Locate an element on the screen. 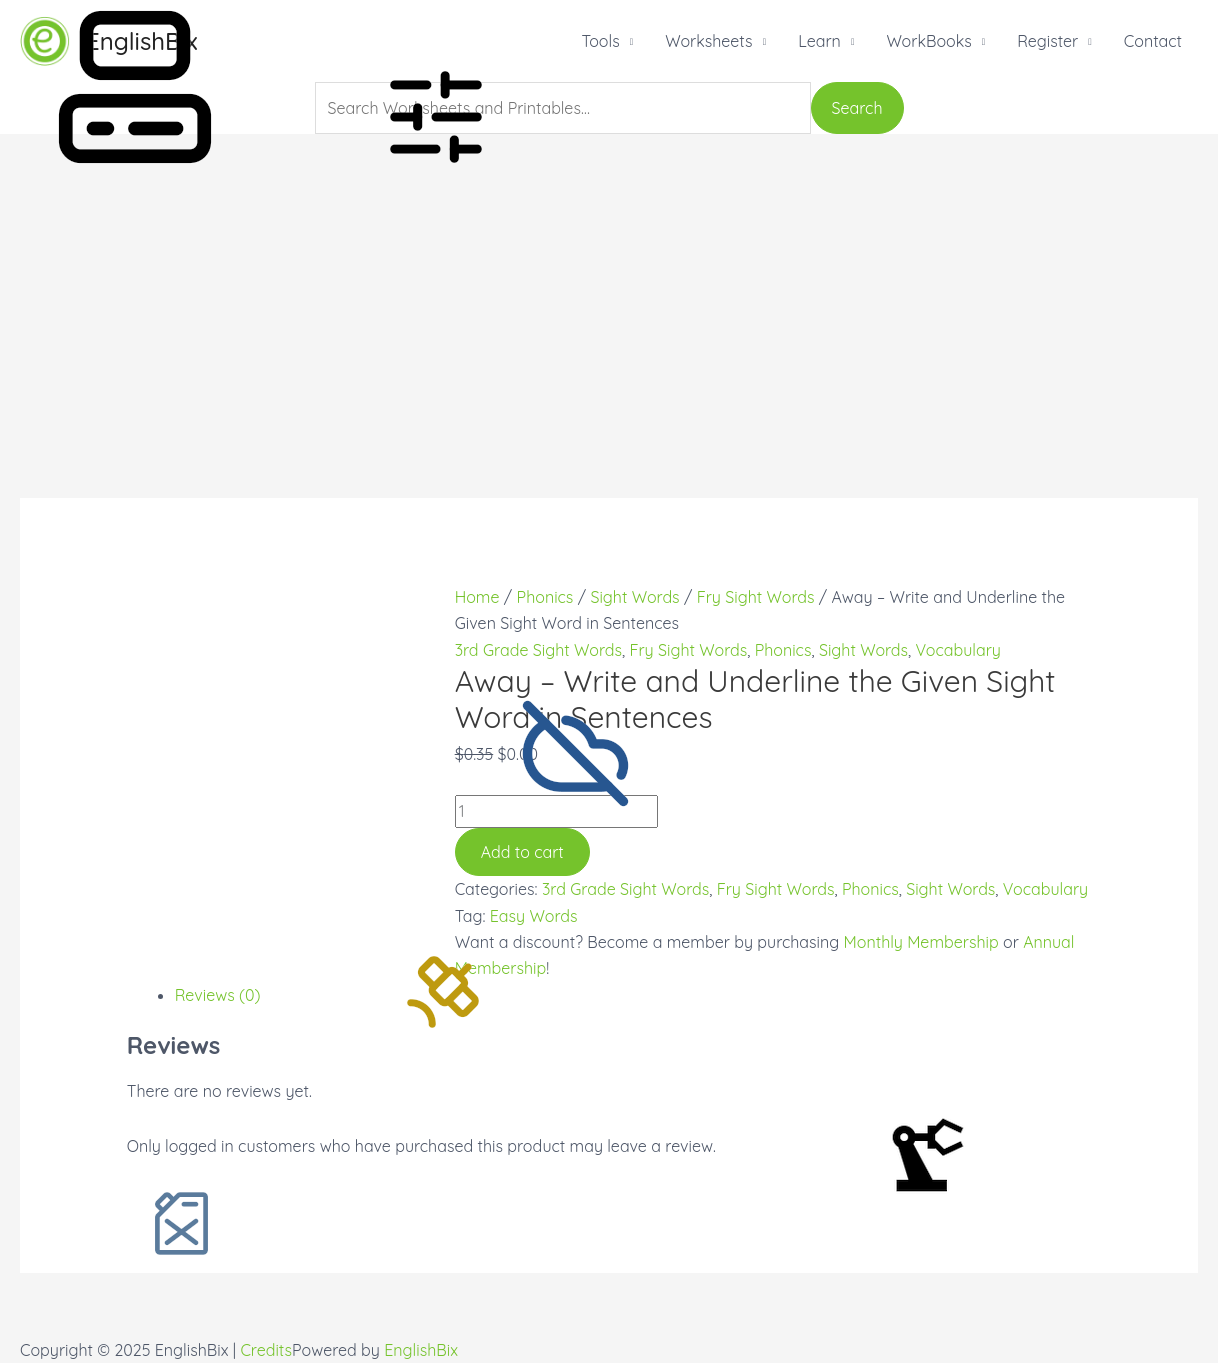  indicates fuel or gas-related settings is located at coordinates (181, 1223).